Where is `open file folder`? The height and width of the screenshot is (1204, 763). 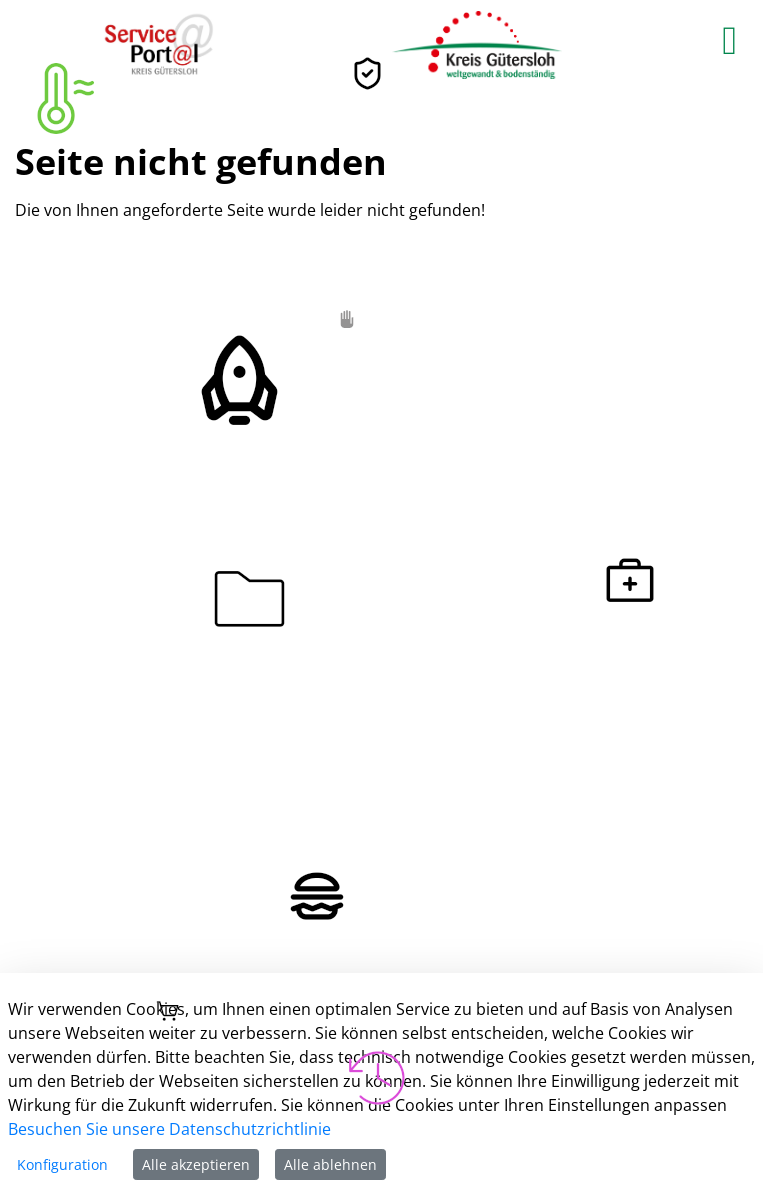
open file folder is located at coordinates (249, 597).